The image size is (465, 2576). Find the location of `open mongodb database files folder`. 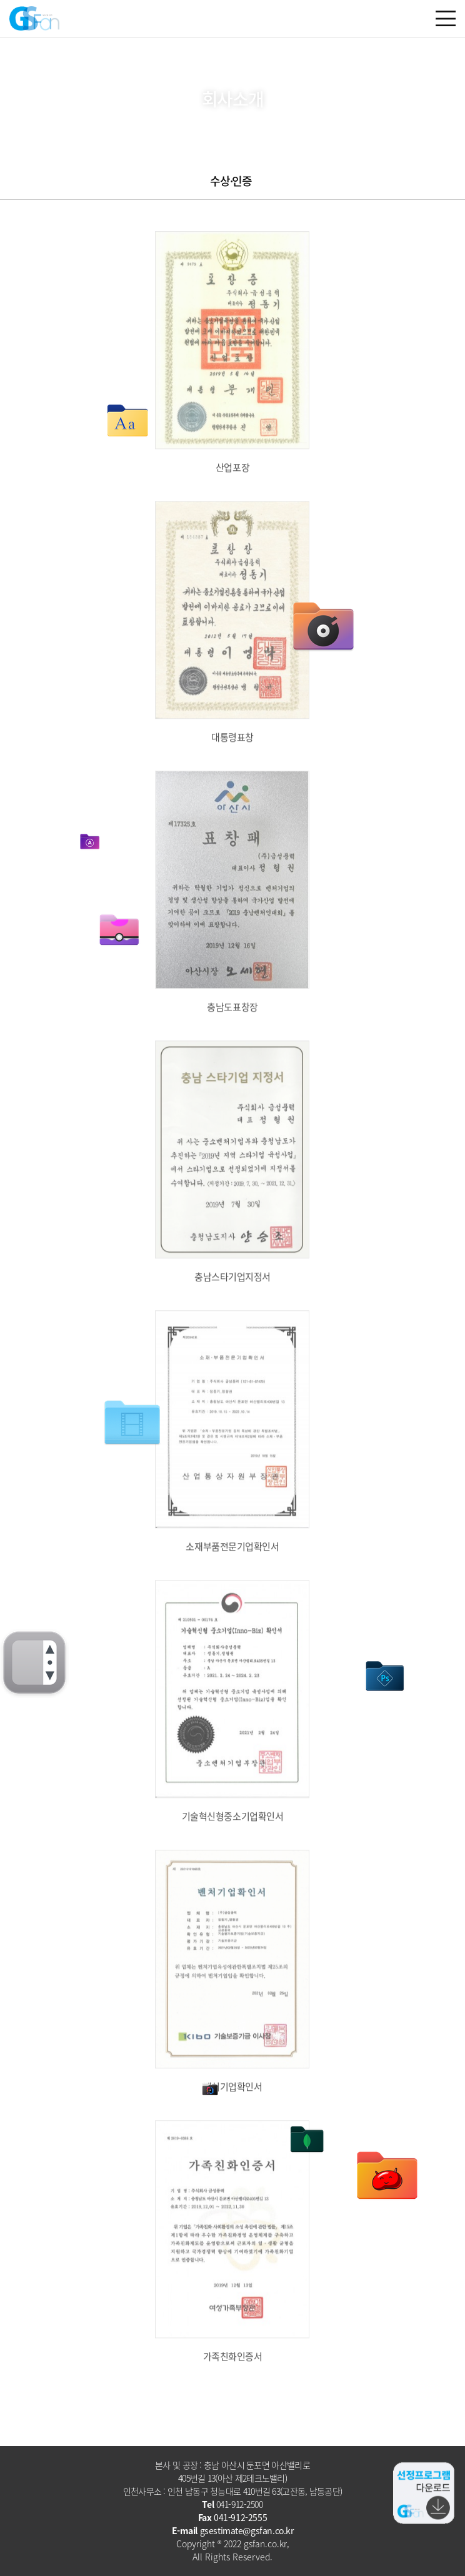

open mongodb database files folder is located at coordinates (307, 2140).